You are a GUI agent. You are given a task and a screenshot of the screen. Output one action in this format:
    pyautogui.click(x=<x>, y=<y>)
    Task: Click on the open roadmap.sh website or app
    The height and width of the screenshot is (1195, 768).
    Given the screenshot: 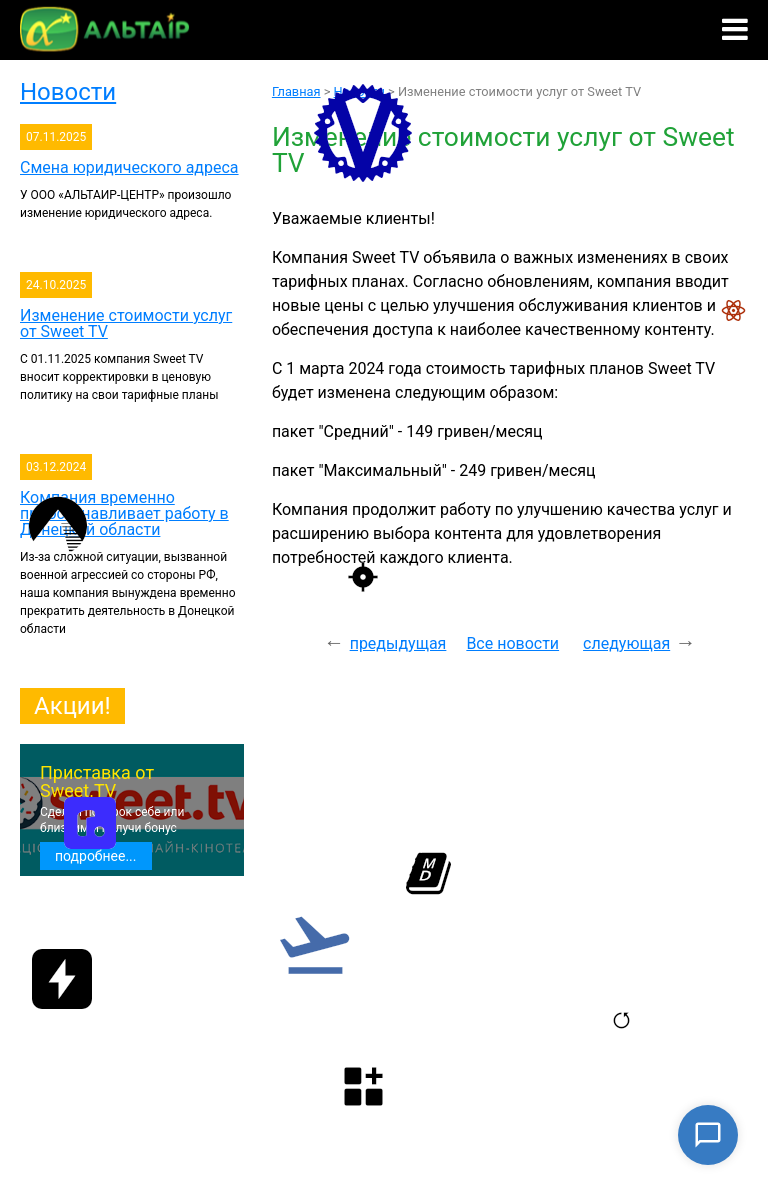 What is the action you would take?
    pyautogui.click(x=90, y=823)
    